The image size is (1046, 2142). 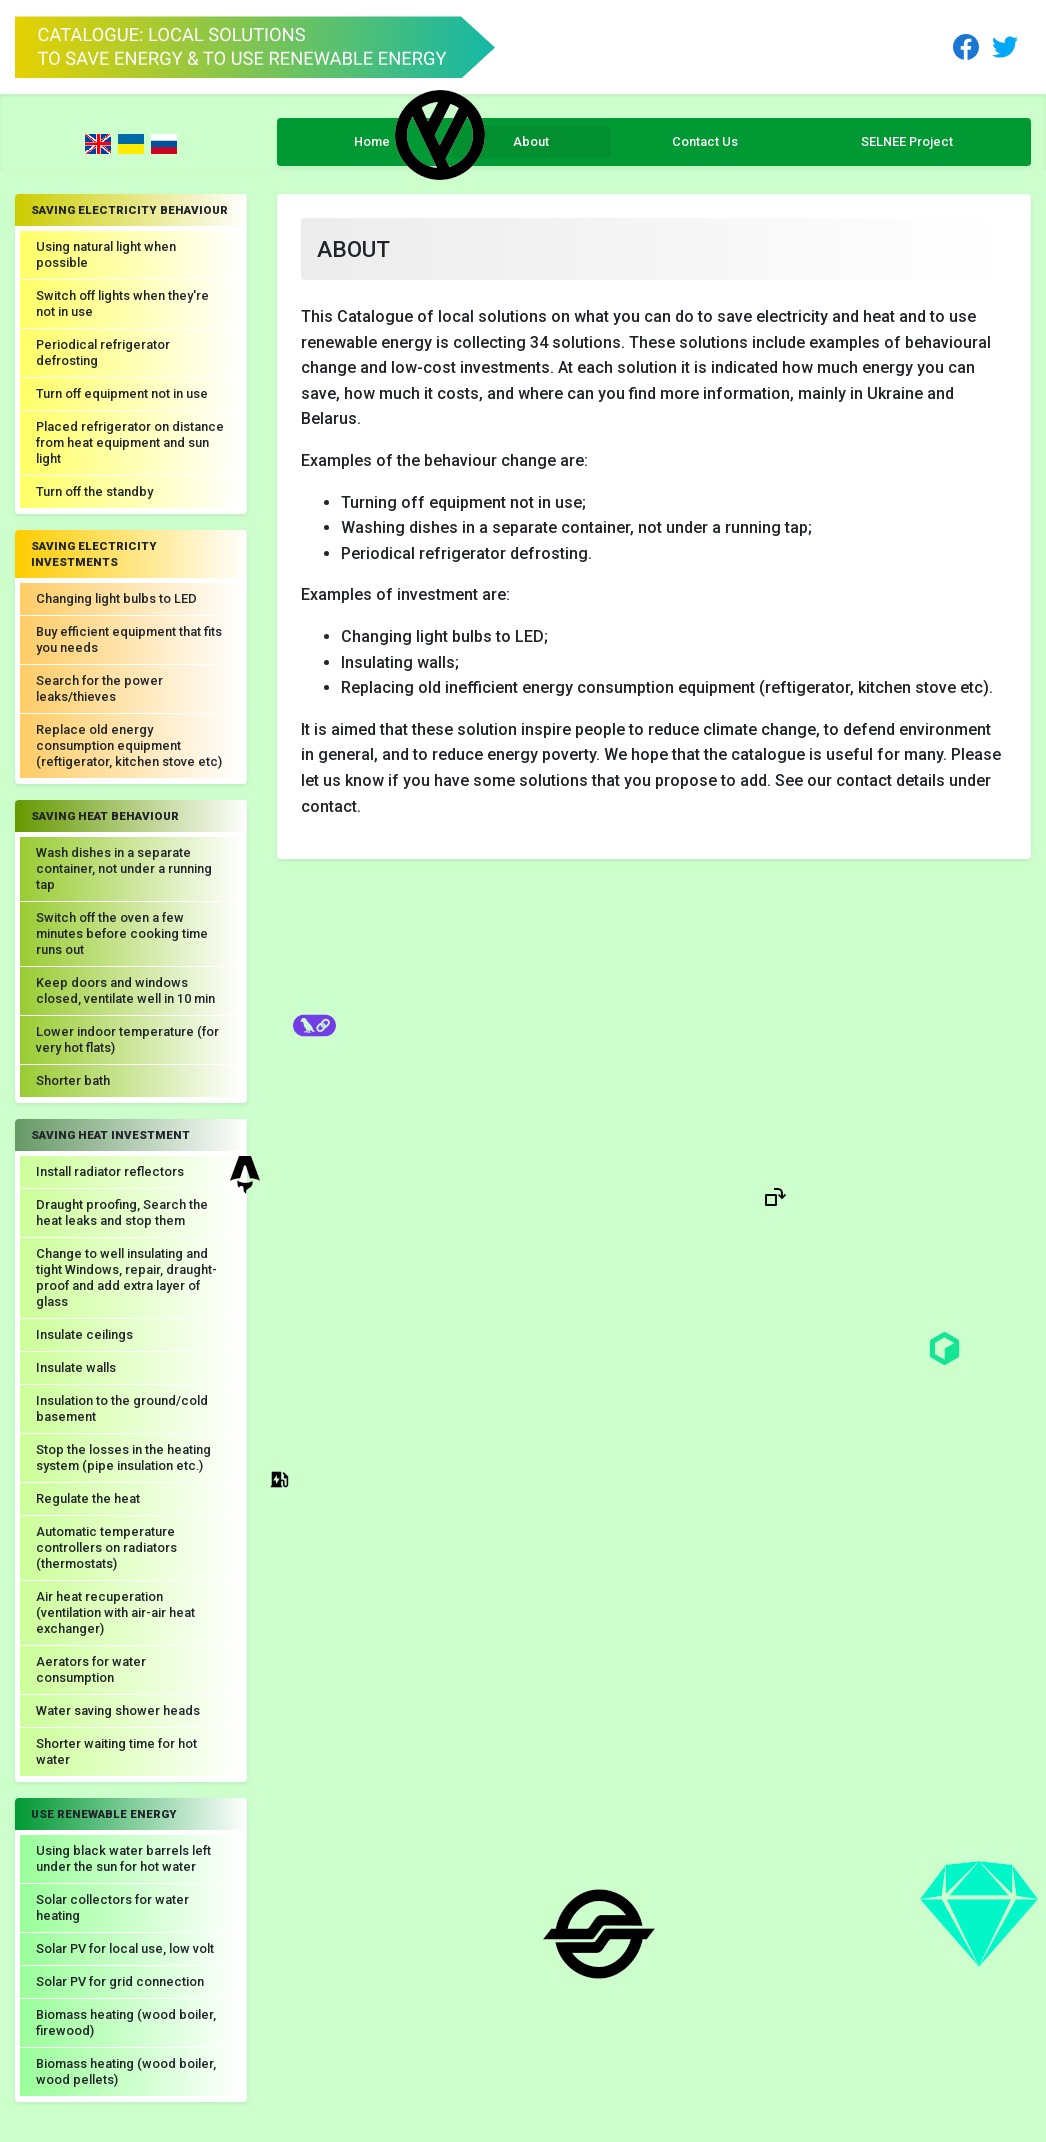 What do you see at coordinates (775, 1197) in the screenshot?
I see `rotate object clockwise` at bounding box center [775, 1197].